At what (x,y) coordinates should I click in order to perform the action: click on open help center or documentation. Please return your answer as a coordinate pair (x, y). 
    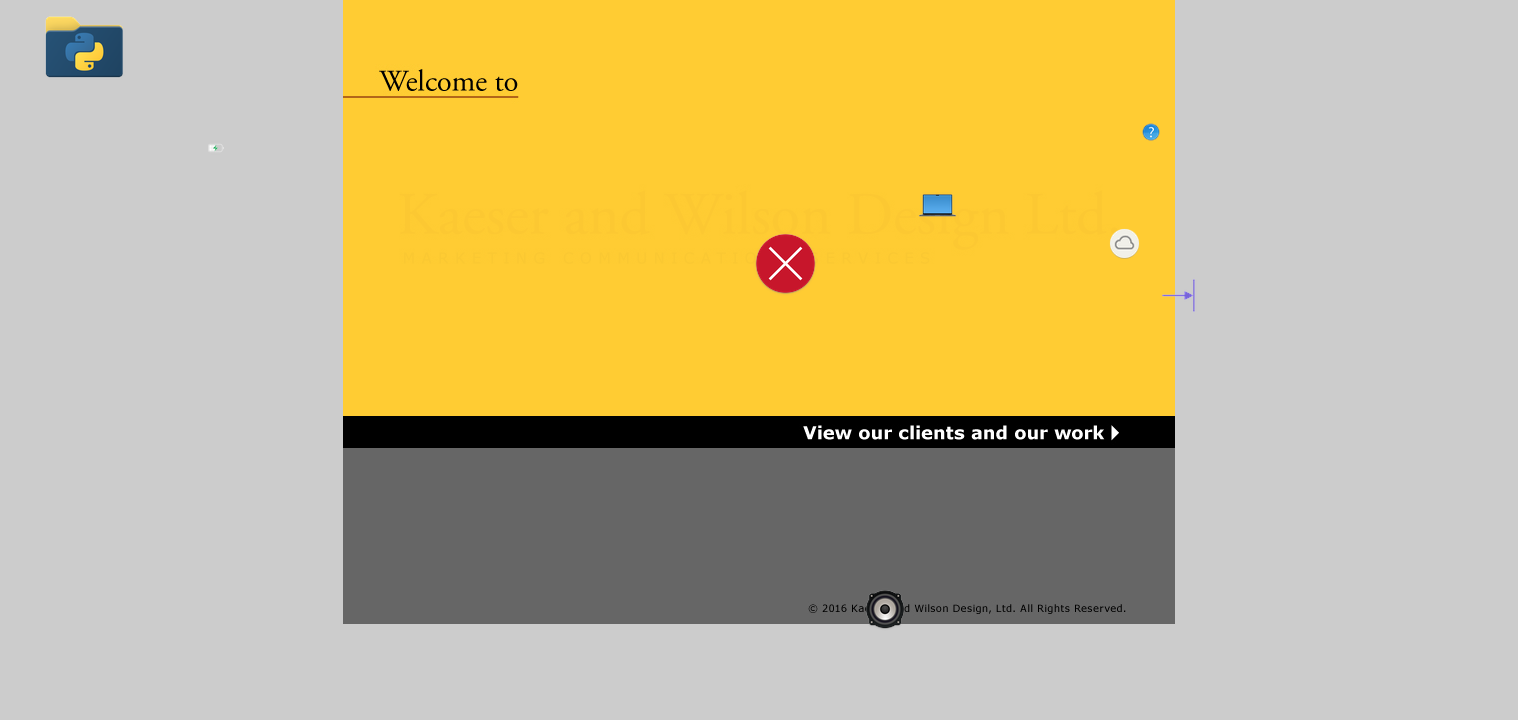
    Looking at the image, I should click on (1151, 132).